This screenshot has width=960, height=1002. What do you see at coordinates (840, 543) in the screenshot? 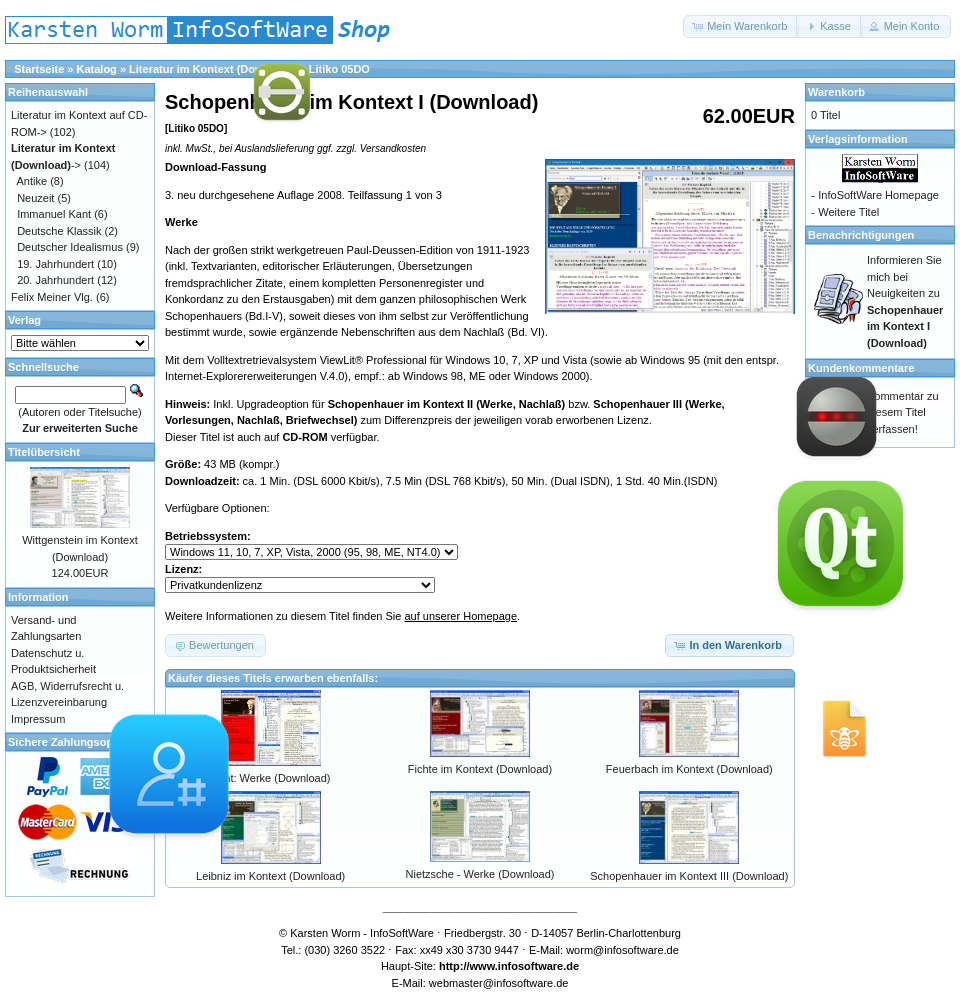
I see `launch qt creator for ubuntu development` at bounding box center [840, 543].